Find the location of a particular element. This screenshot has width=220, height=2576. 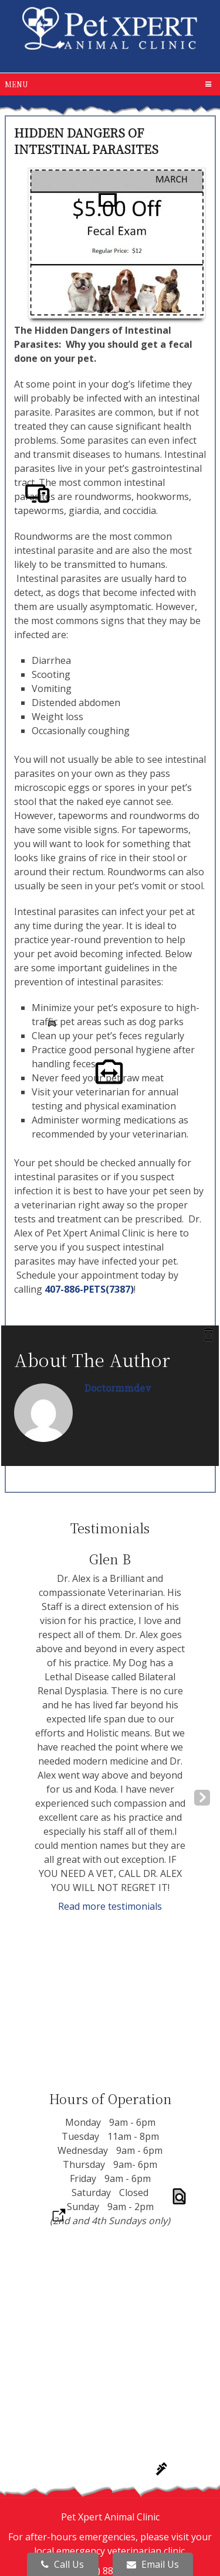

access gaming or esports features is located at coordinates (52, 1023).